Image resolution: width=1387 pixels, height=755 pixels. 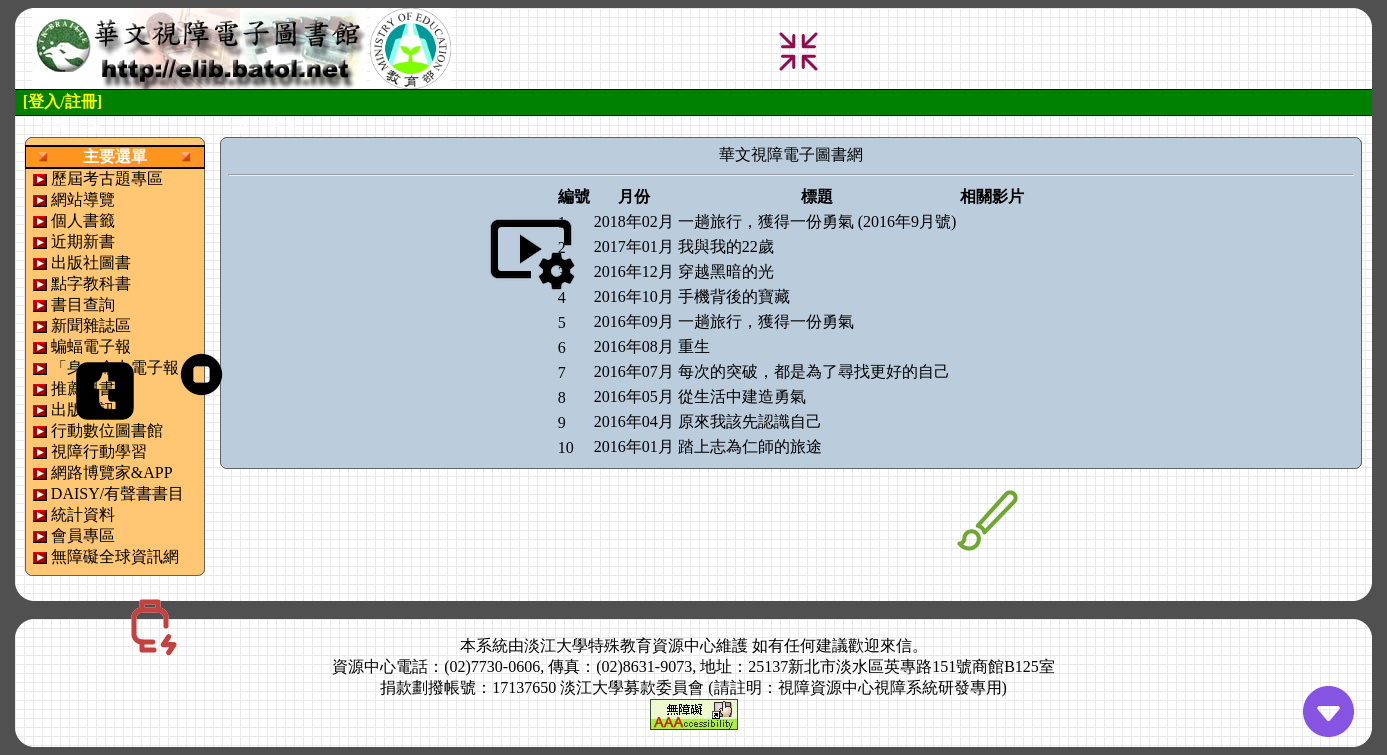 What do you see at coordinates (798, 51) in the screenshot?
I see `exit fullscreen mode` at bounding box center [798, 51].